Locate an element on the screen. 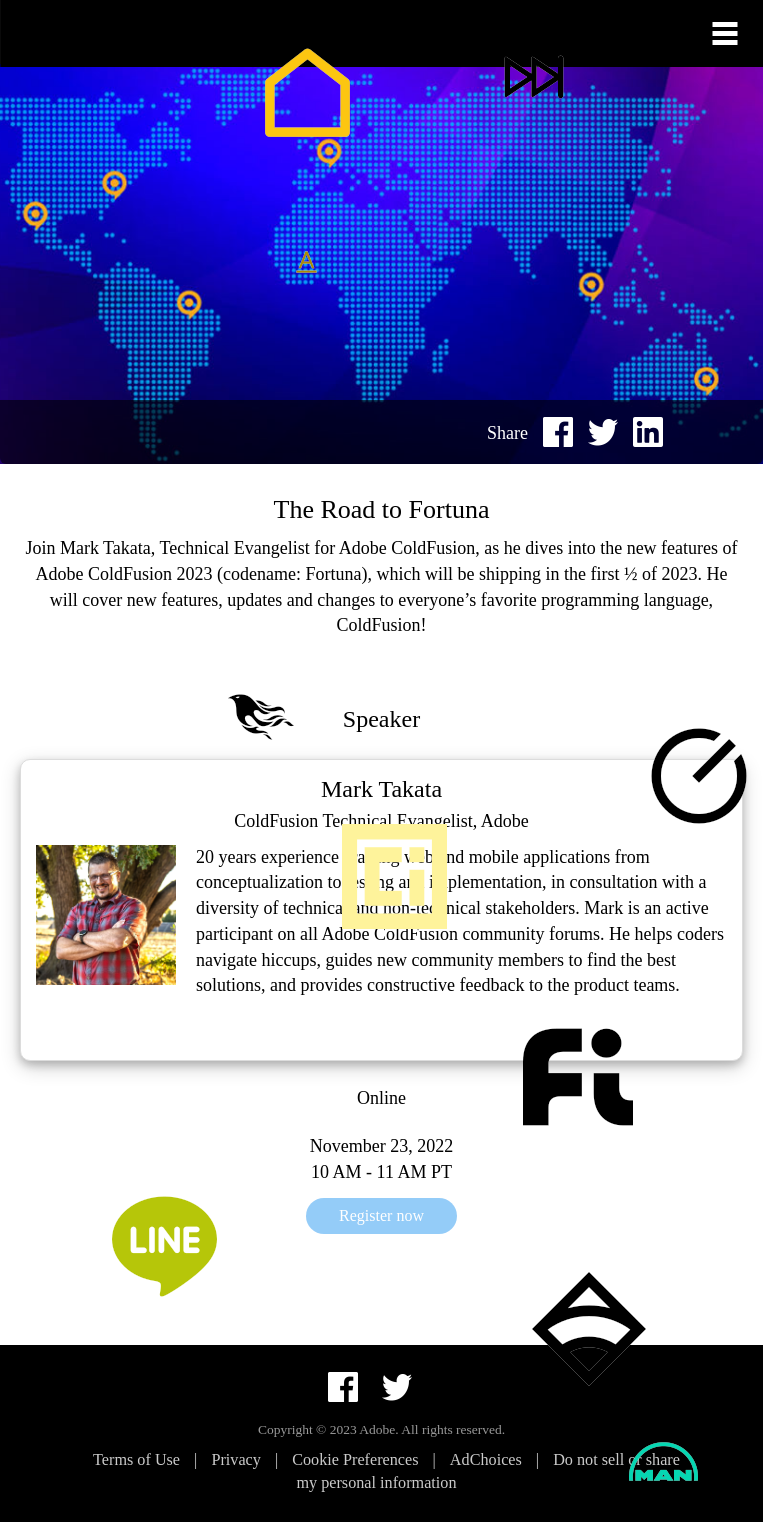 The image size is (763, 1522). access navigation or compass features is located at coordinates (699, 776).